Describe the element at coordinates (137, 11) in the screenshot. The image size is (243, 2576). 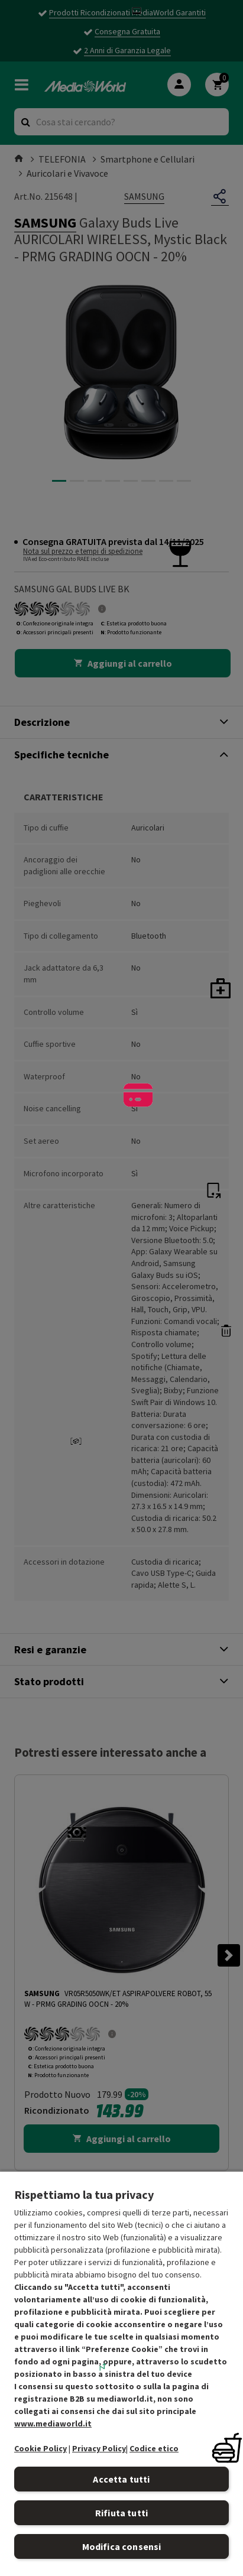
I see `video player with subtitle or caption bar` at that location.